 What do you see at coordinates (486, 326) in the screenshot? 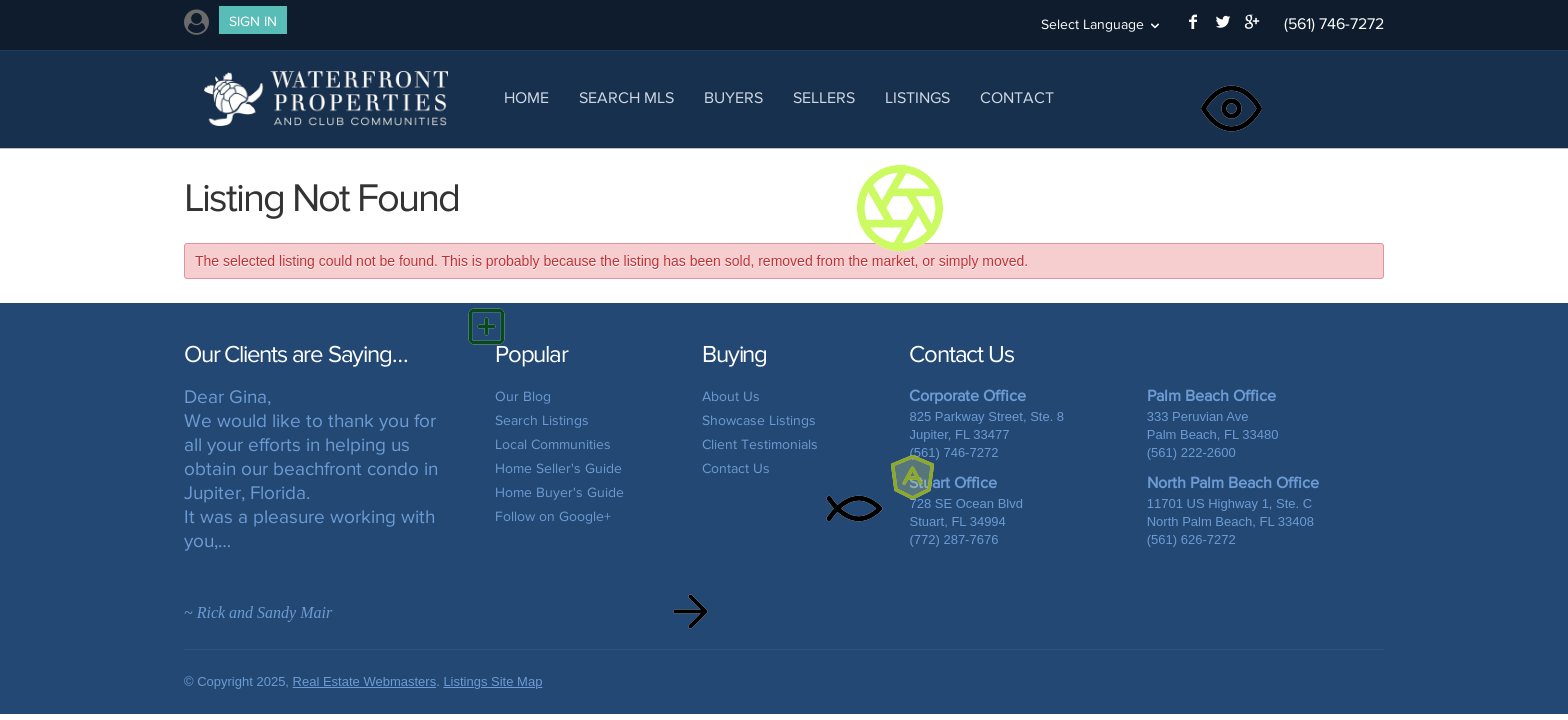
I see `add a new item or entry` at bounding box center [486, 326].